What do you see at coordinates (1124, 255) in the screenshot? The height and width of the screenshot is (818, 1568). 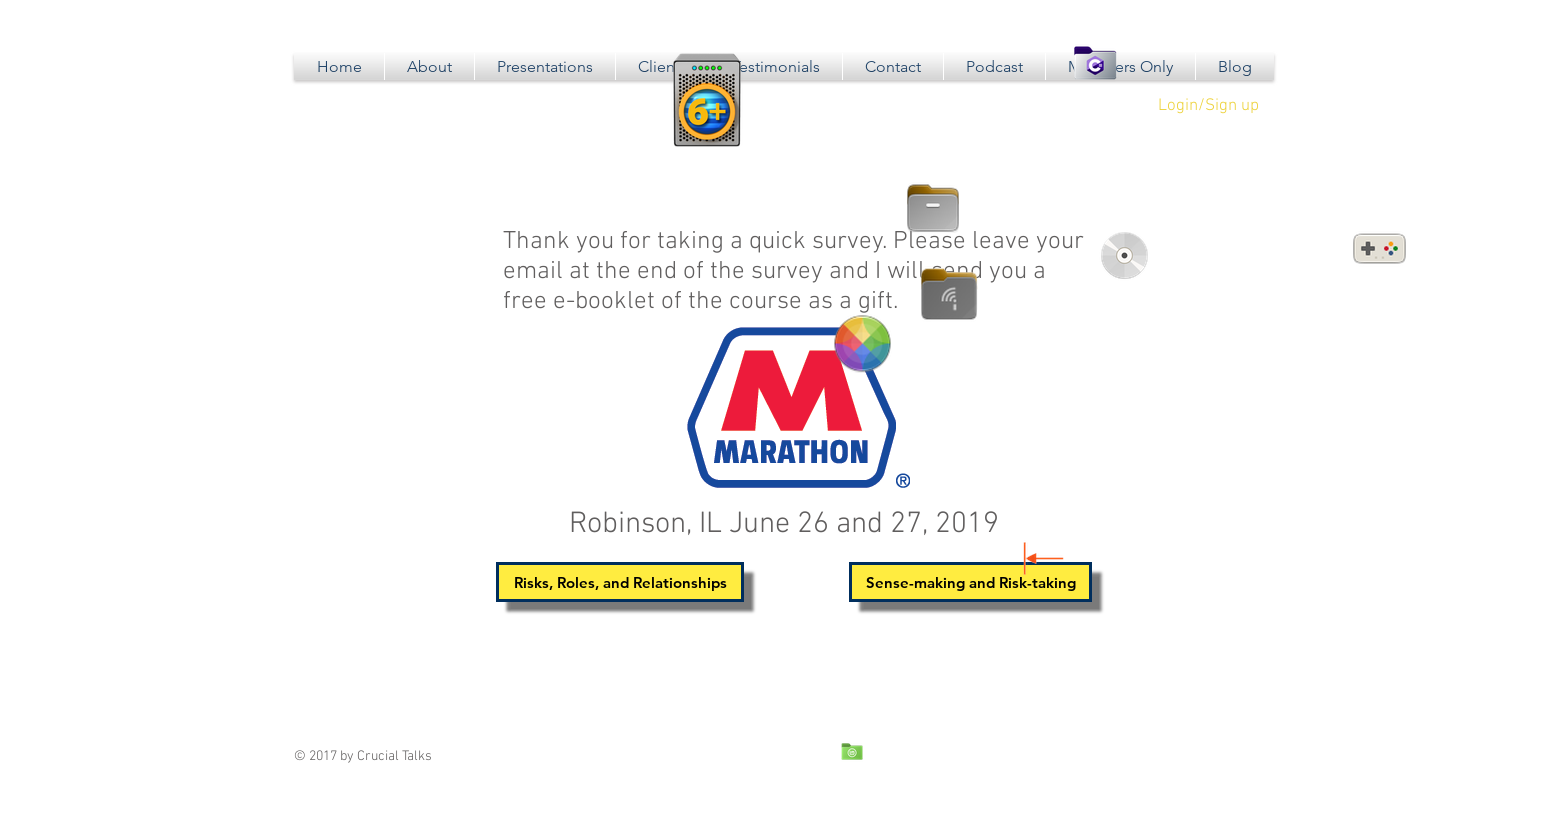 I see `indicates a DVD or optical disc drive` at bounding box center [1124, 255].